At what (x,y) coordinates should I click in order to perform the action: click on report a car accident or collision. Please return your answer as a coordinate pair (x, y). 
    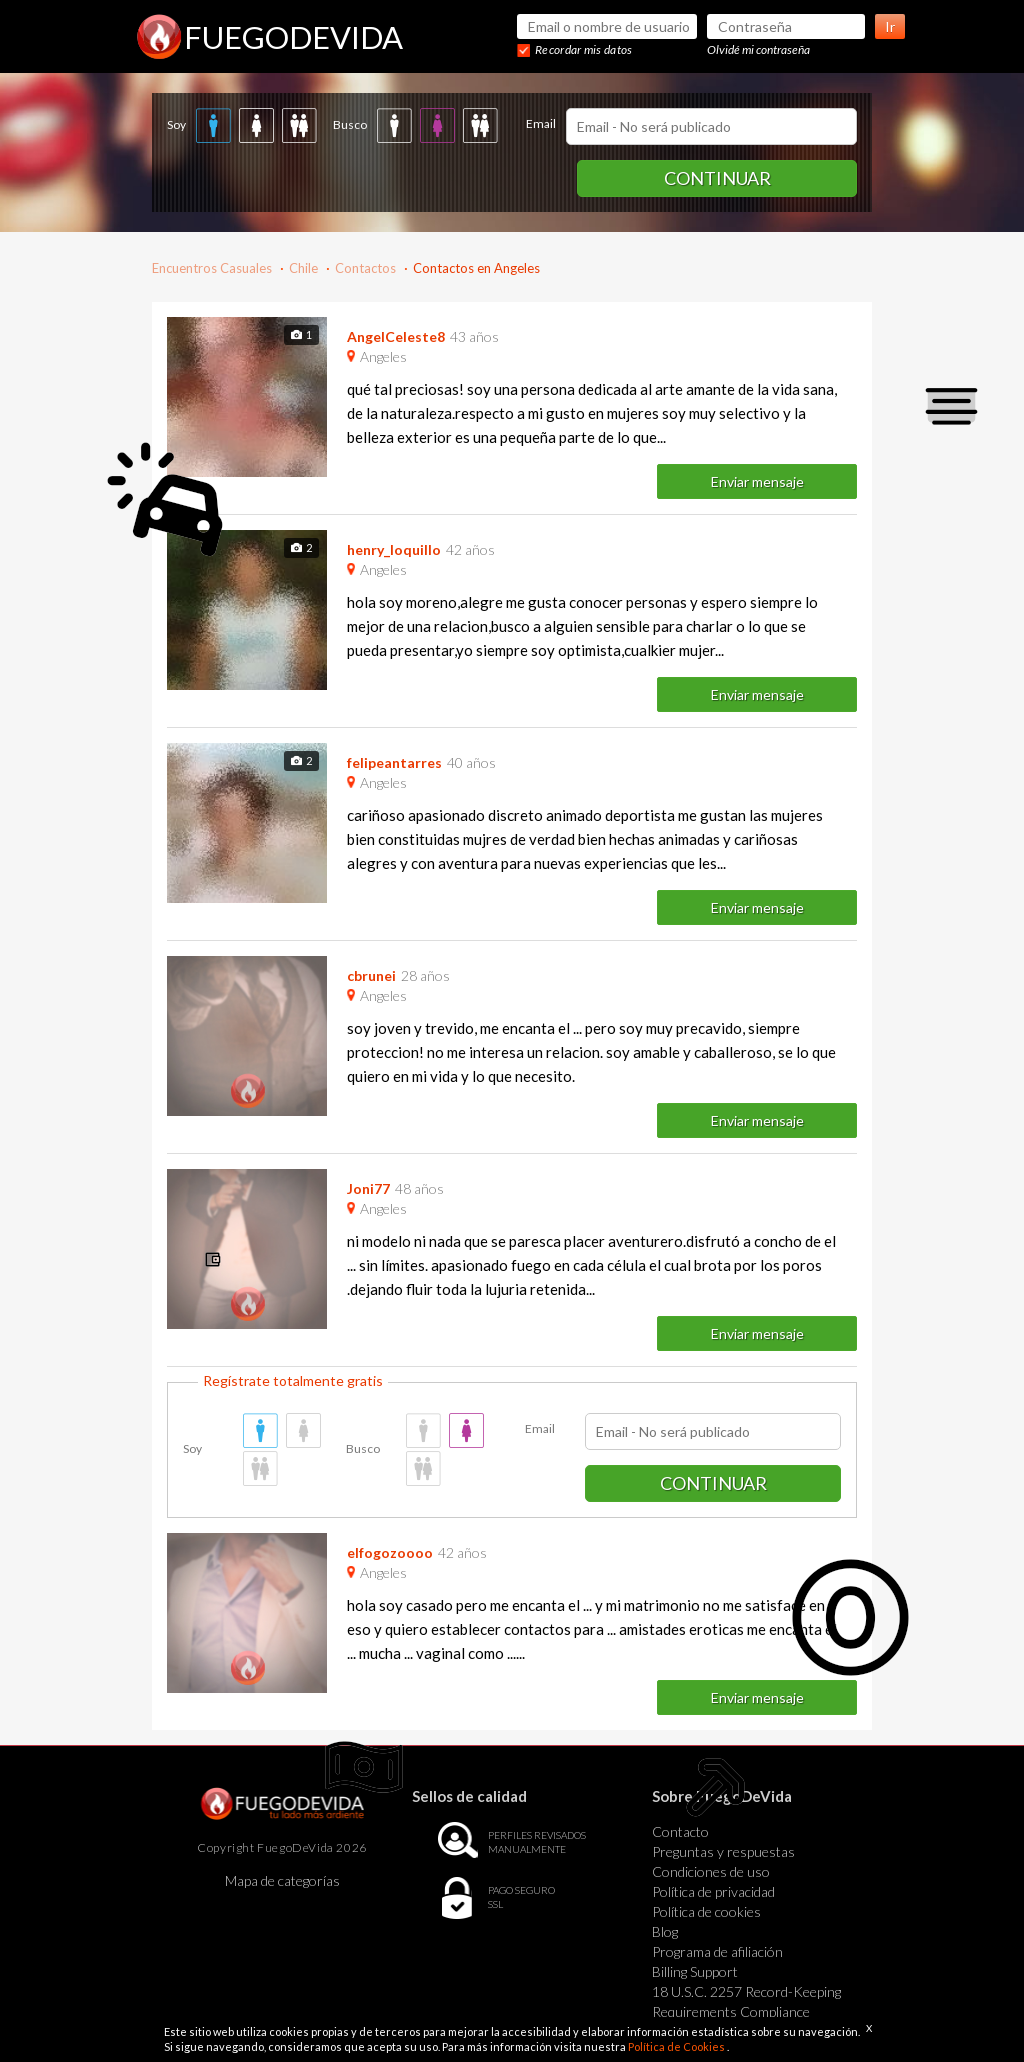
    Looking at the image, I should click on (167, 502).